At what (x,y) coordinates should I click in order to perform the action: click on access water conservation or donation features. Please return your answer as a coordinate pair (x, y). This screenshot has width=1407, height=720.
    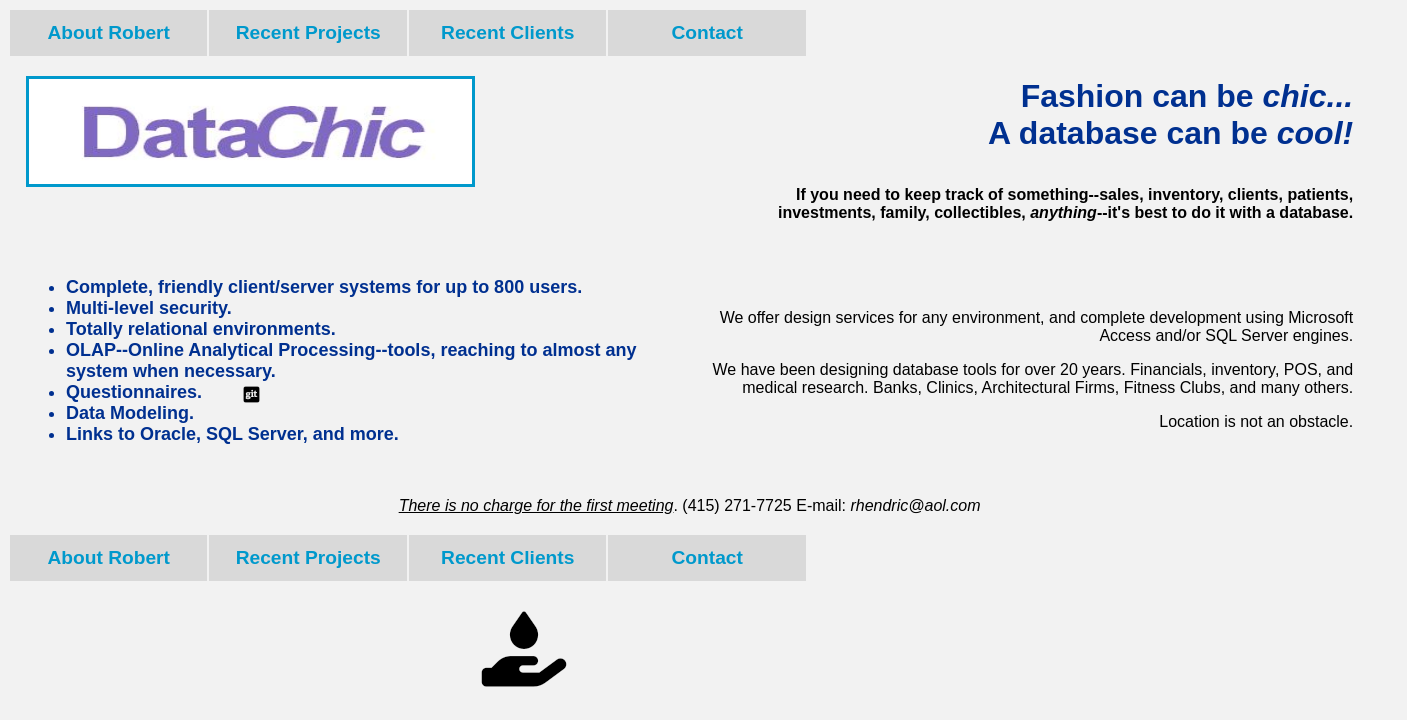
    Looking at the image, I should click on (524, 649).